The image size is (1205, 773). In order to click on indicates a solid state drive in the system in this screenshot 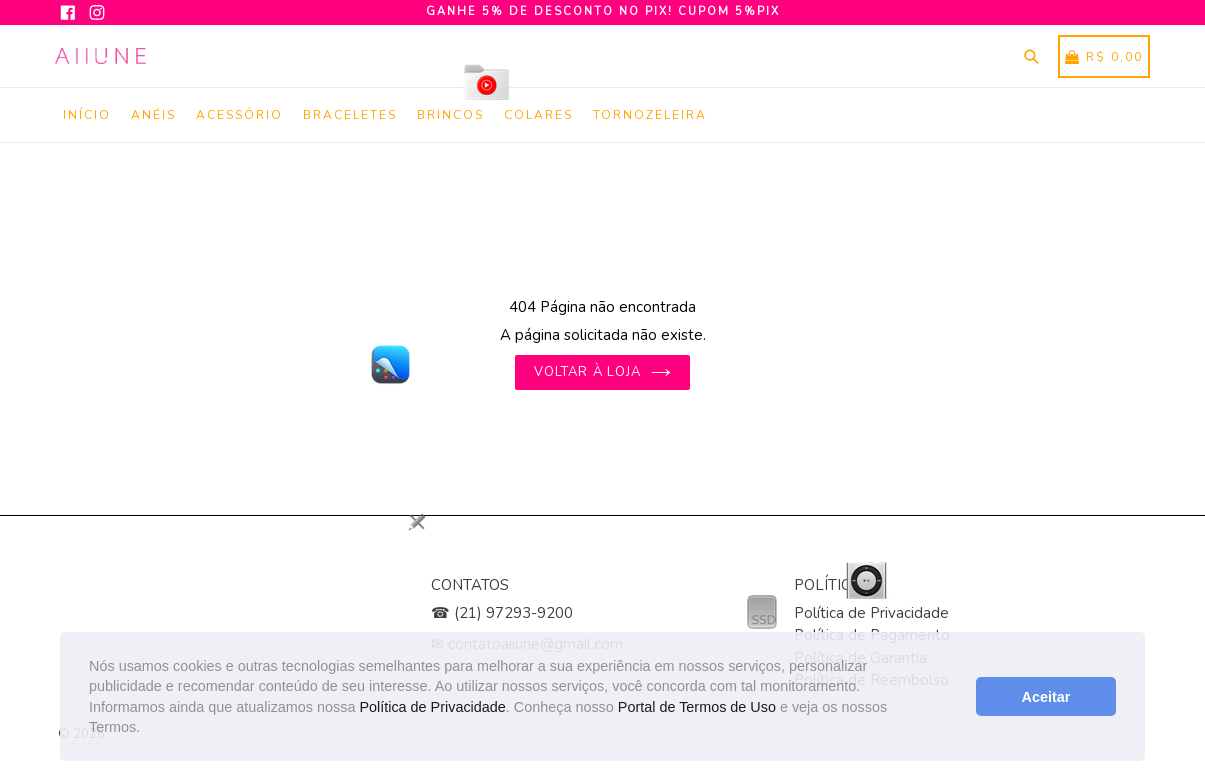, I will do `click(762, 612)`.